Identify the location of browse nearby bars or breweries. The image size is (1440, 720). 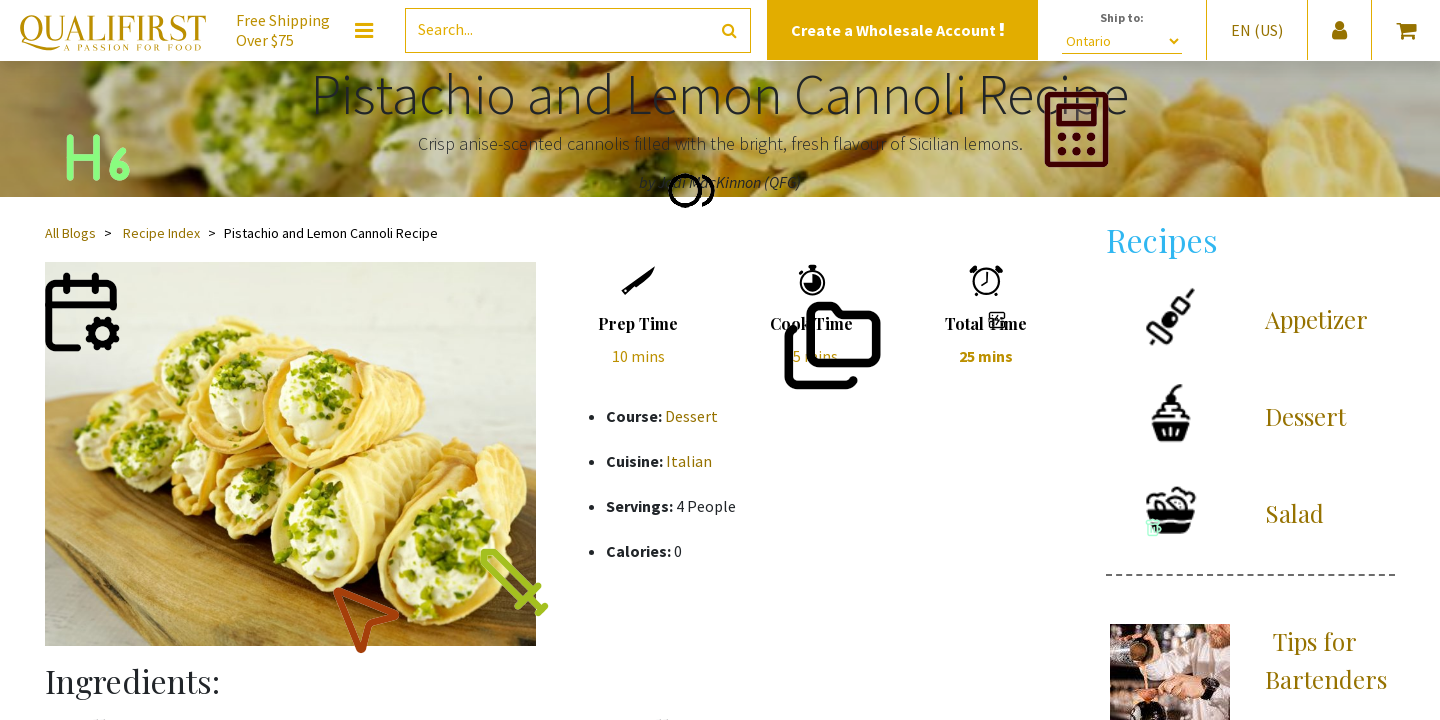
(1153, 527).